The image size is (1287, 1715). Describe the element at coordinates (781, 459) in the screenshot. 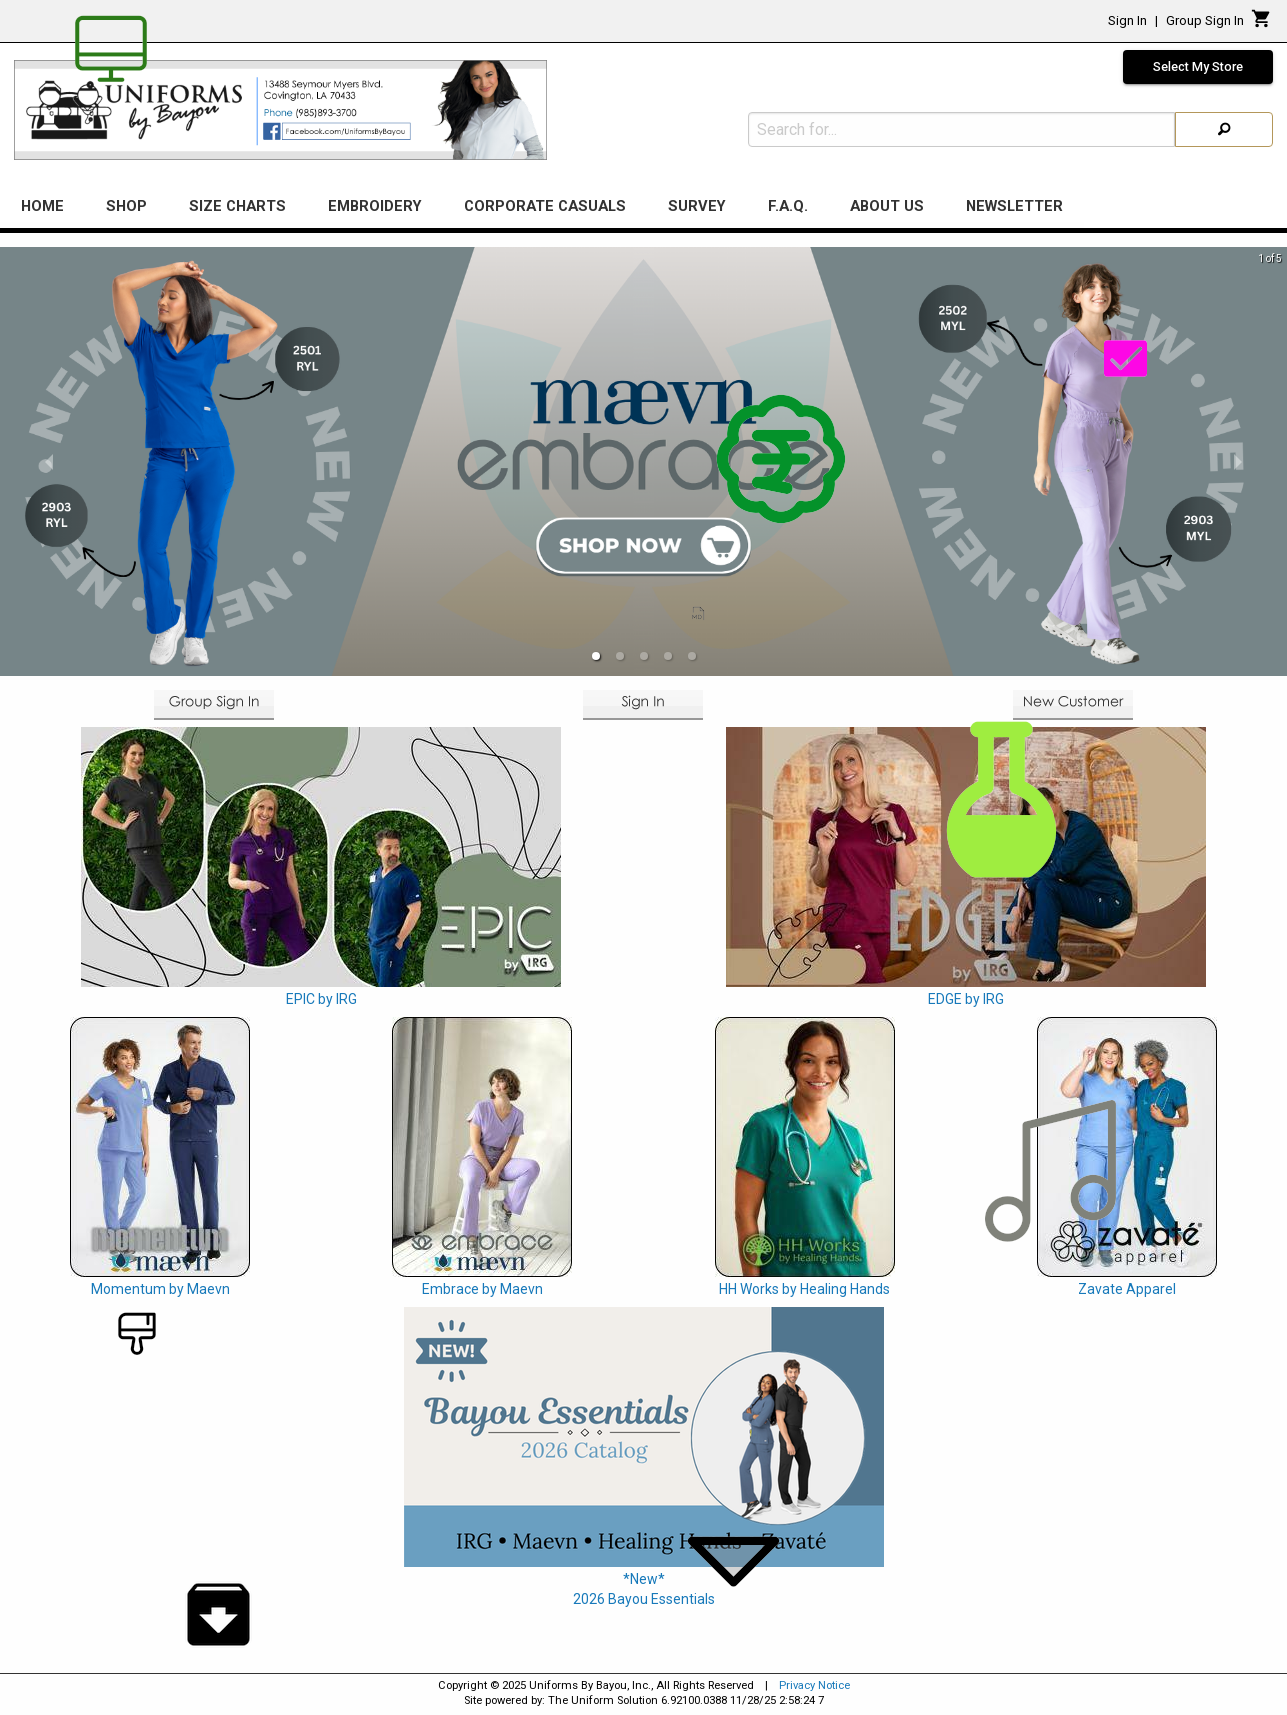

I see `view Indian rupee pricing or payment` at that location.